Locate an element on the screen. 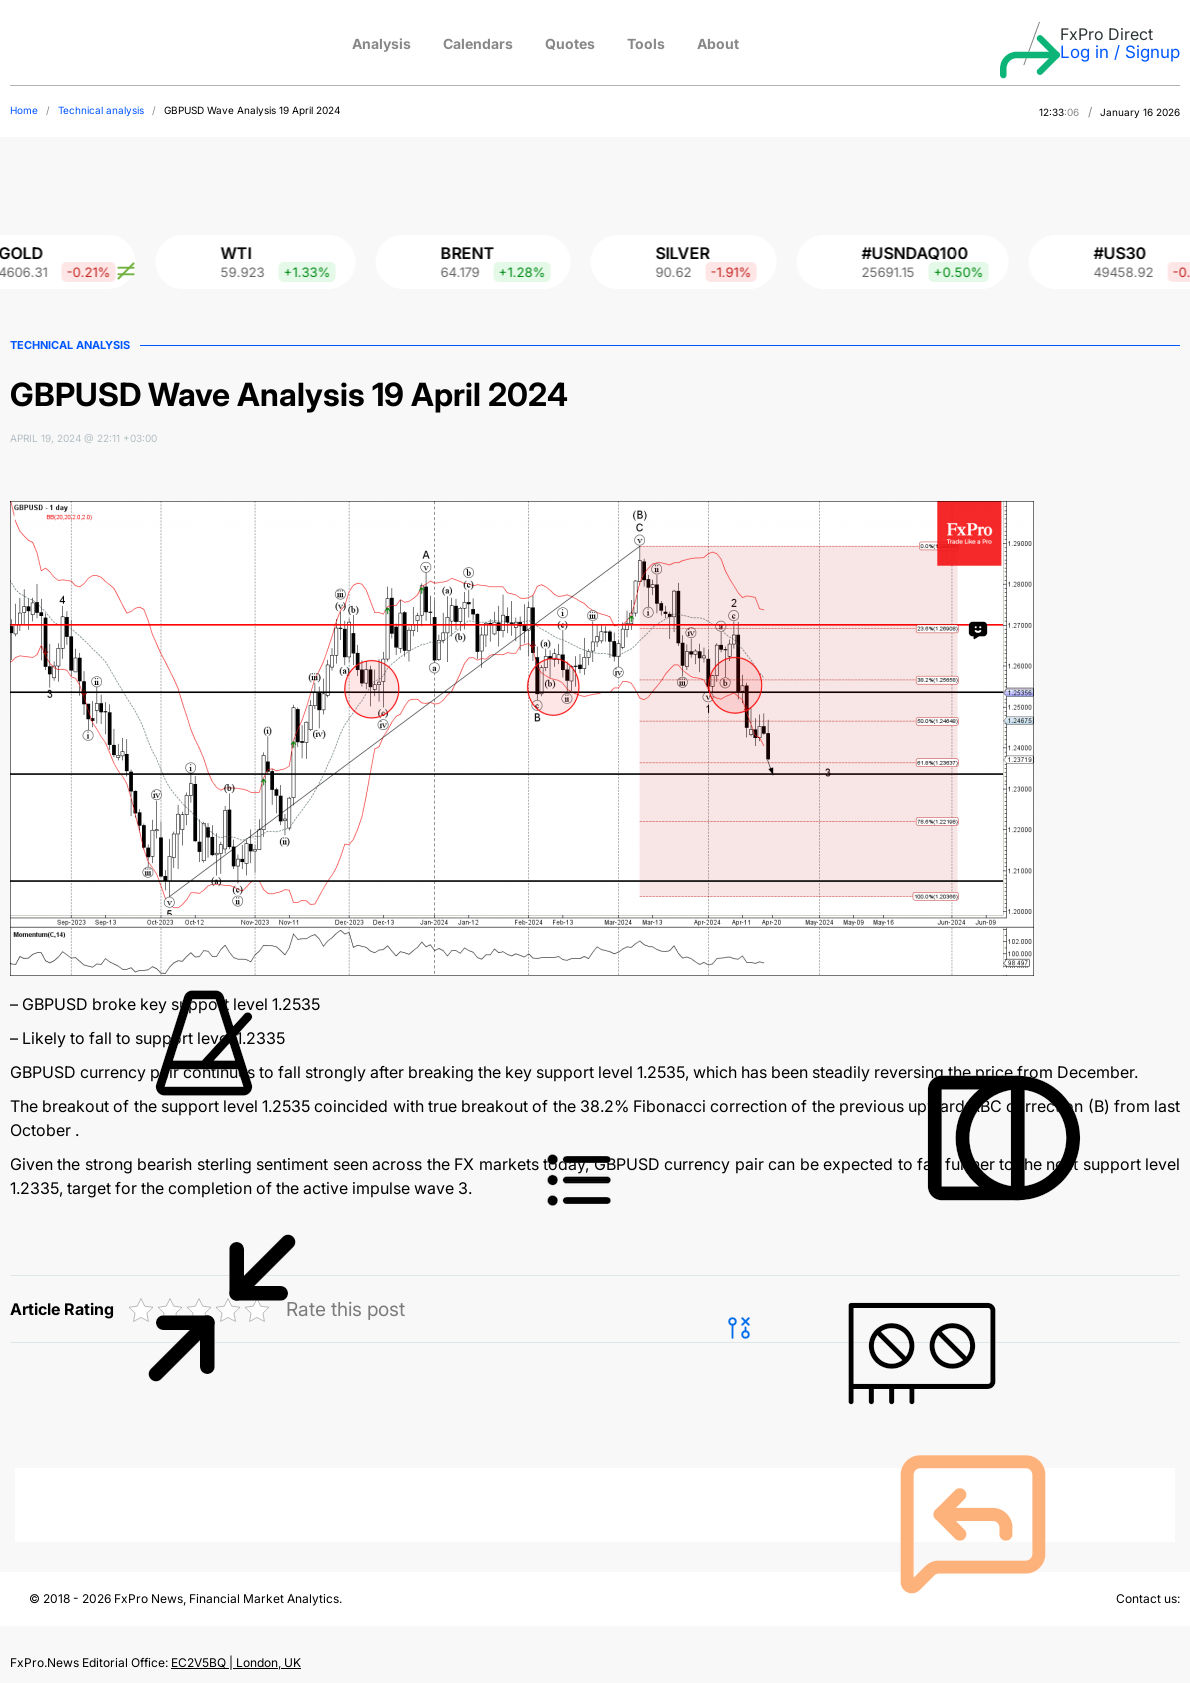 This screenshot has width=1190, height=1683. reply to a message is located at coordinates (973, 1521).